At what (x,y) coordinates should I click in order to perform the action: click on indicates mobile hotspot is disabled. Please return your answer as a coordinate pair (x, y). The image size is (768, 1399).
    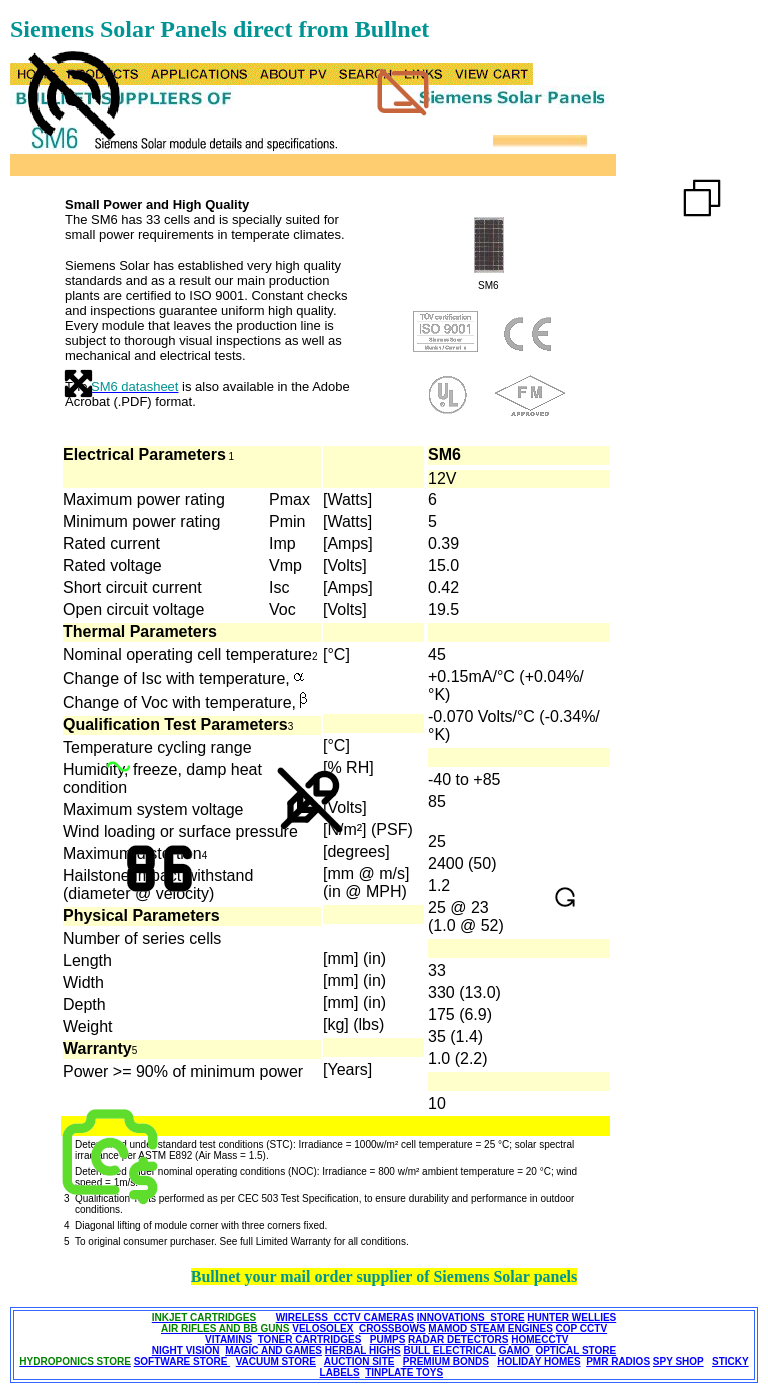
    Looking at the image, I should click on (74, 97).